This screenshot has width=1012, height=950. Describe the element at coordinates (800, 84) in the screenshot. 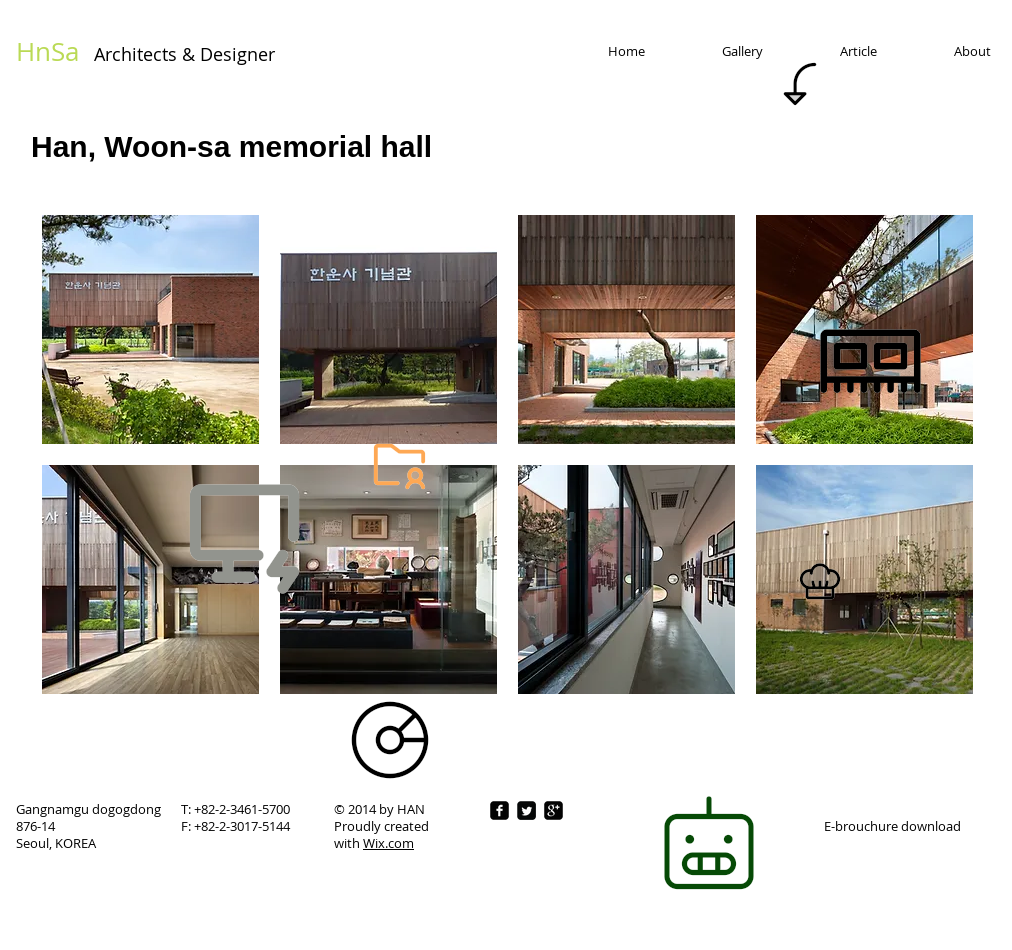

I see `go back and down in navigation` at that location.